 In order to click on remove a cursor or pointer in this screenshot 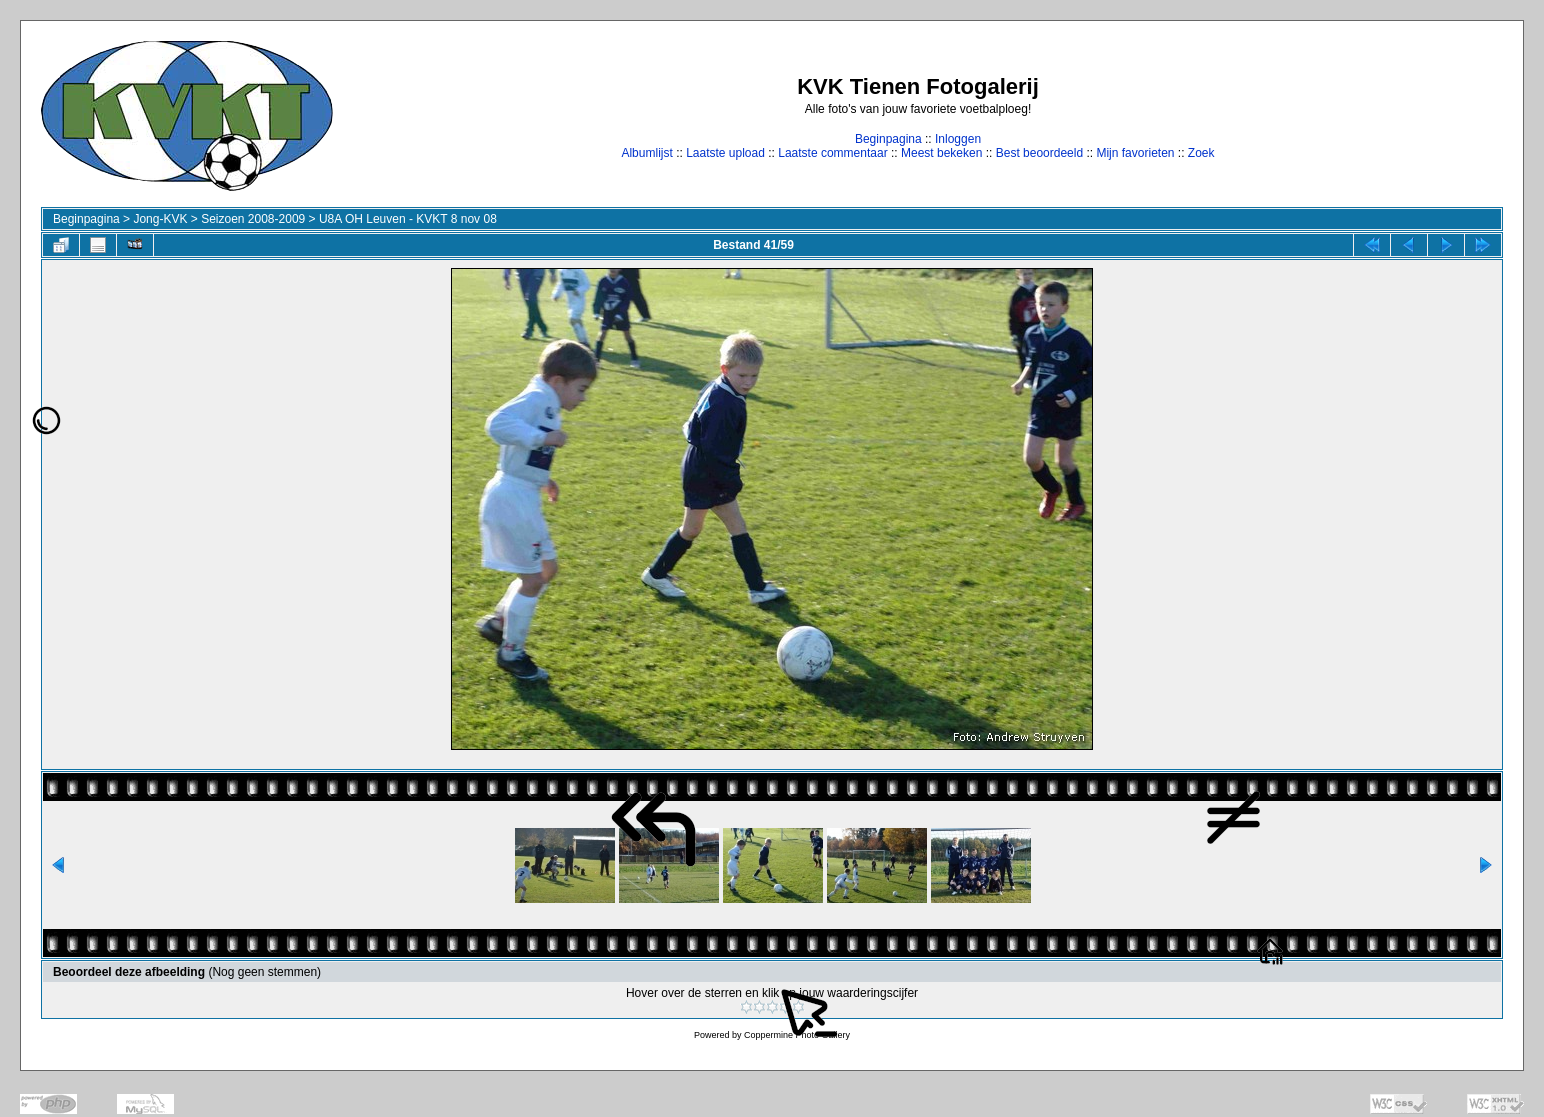, I will do `click(806, 1014)`.